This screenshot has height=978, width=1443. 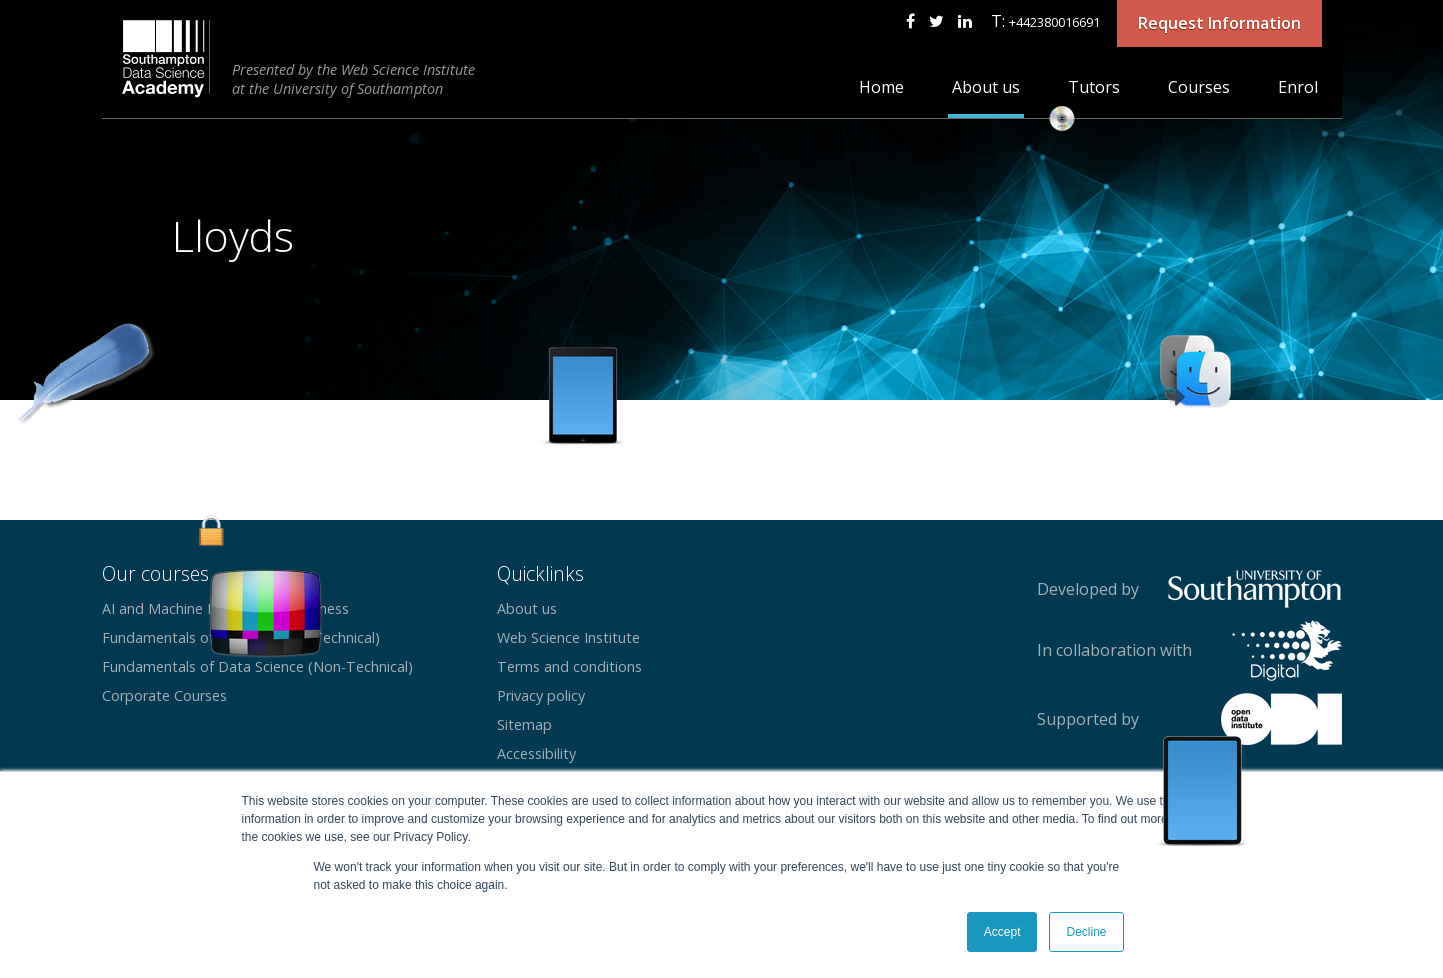 What do you see at coordinates (1195, 370) in the screenshot?
I see `launch macos setup assistant` at bounding box center [1195, 370].